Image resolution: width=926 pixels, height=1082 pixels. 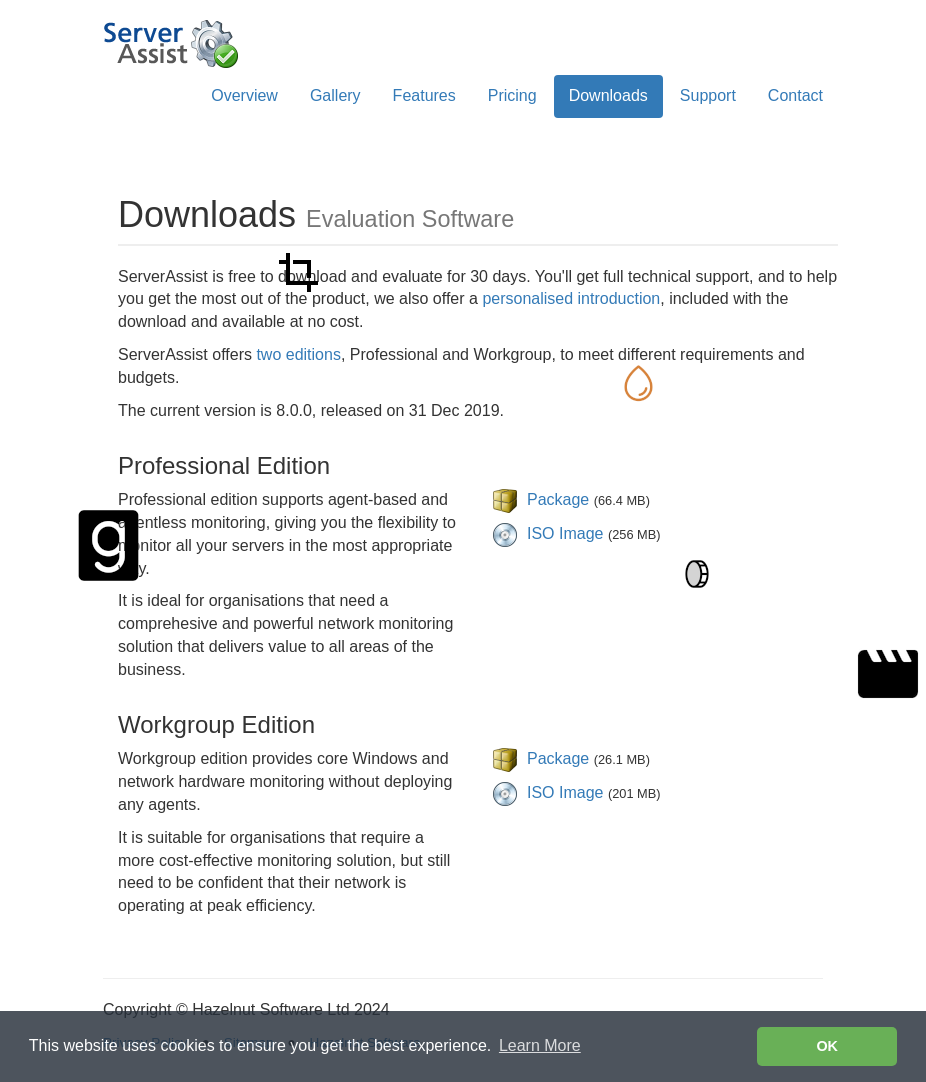 I want to click on crop an image, so click(x=298, y=272).